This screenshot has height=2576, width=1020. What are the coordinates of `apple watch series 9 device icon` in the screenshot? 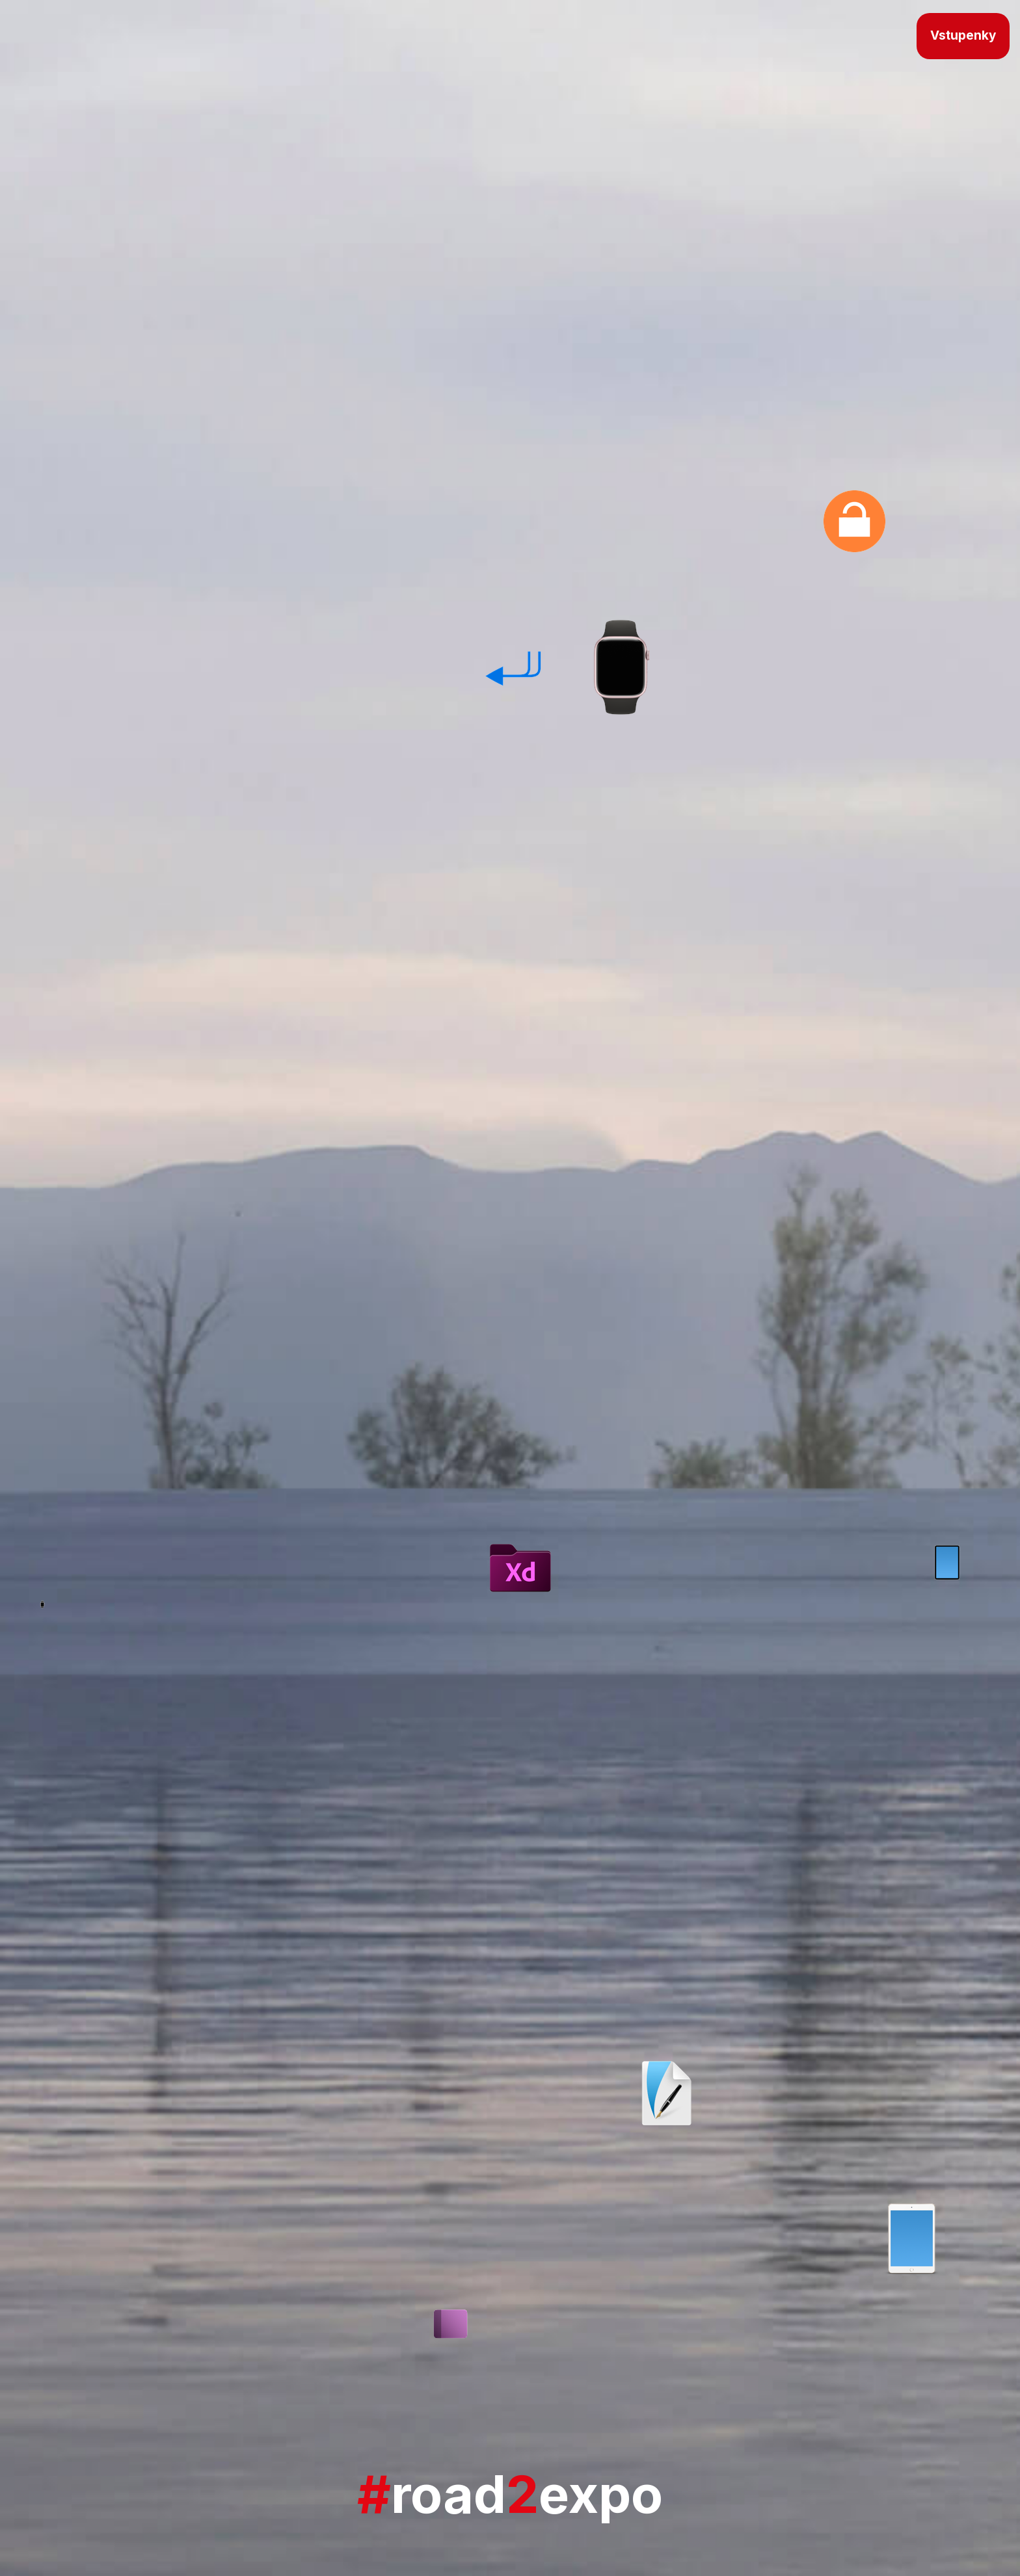 It's located at (621, 667).